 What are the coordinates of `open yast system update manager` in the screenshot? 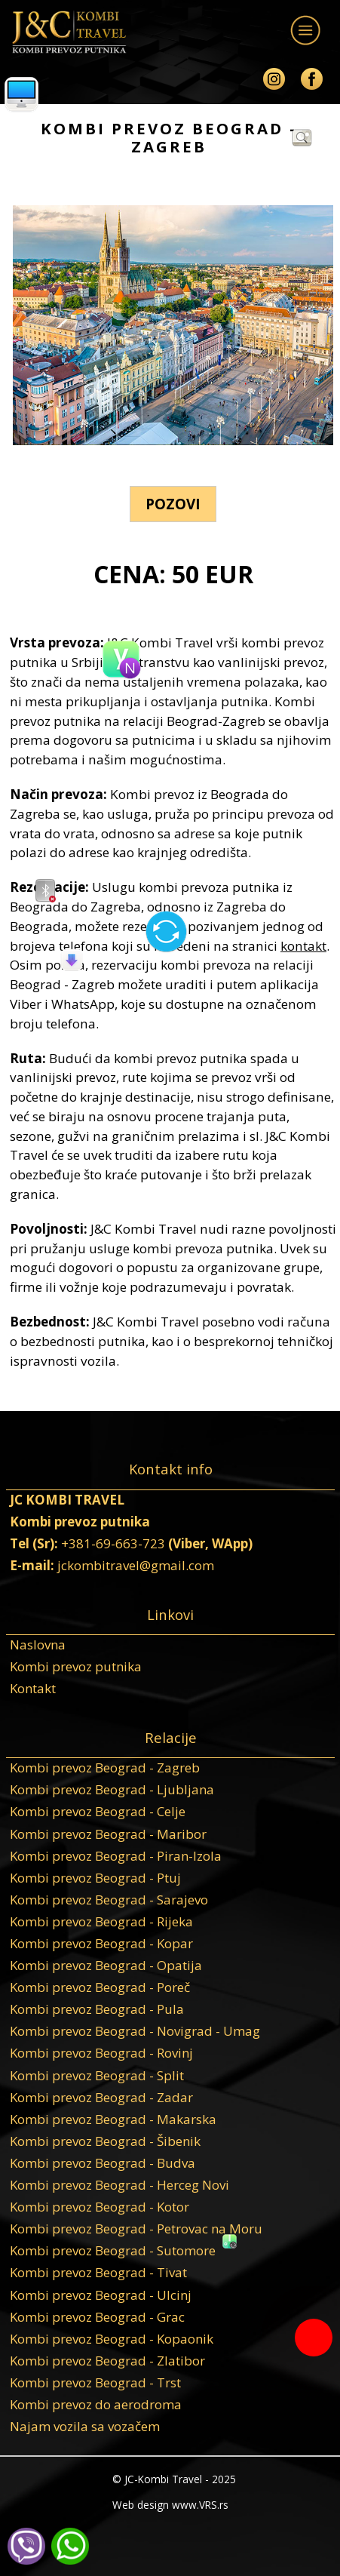 It's located at (229, 2241).